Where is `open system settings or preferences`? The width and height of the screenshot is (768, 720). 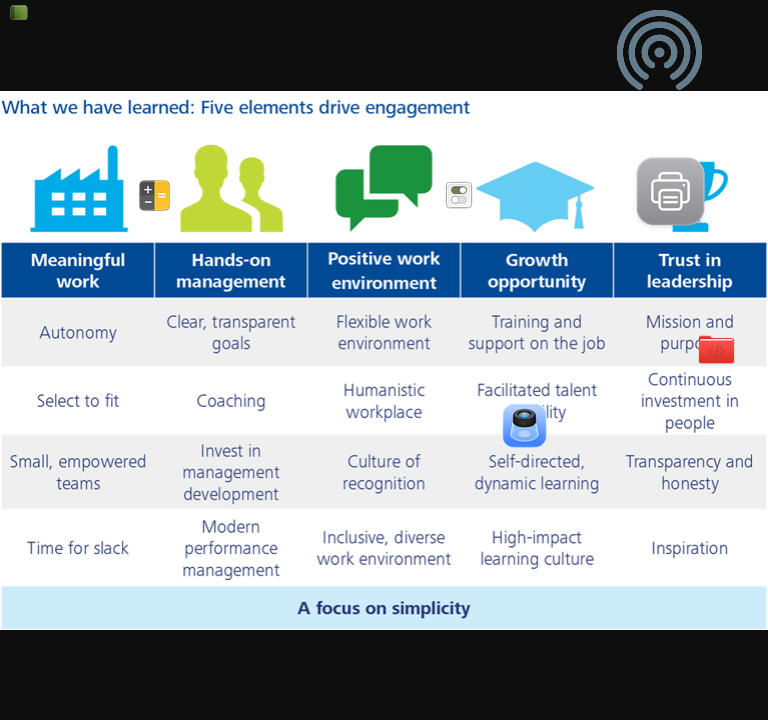
open system settings or preferences is located at coordinates (459, 195).